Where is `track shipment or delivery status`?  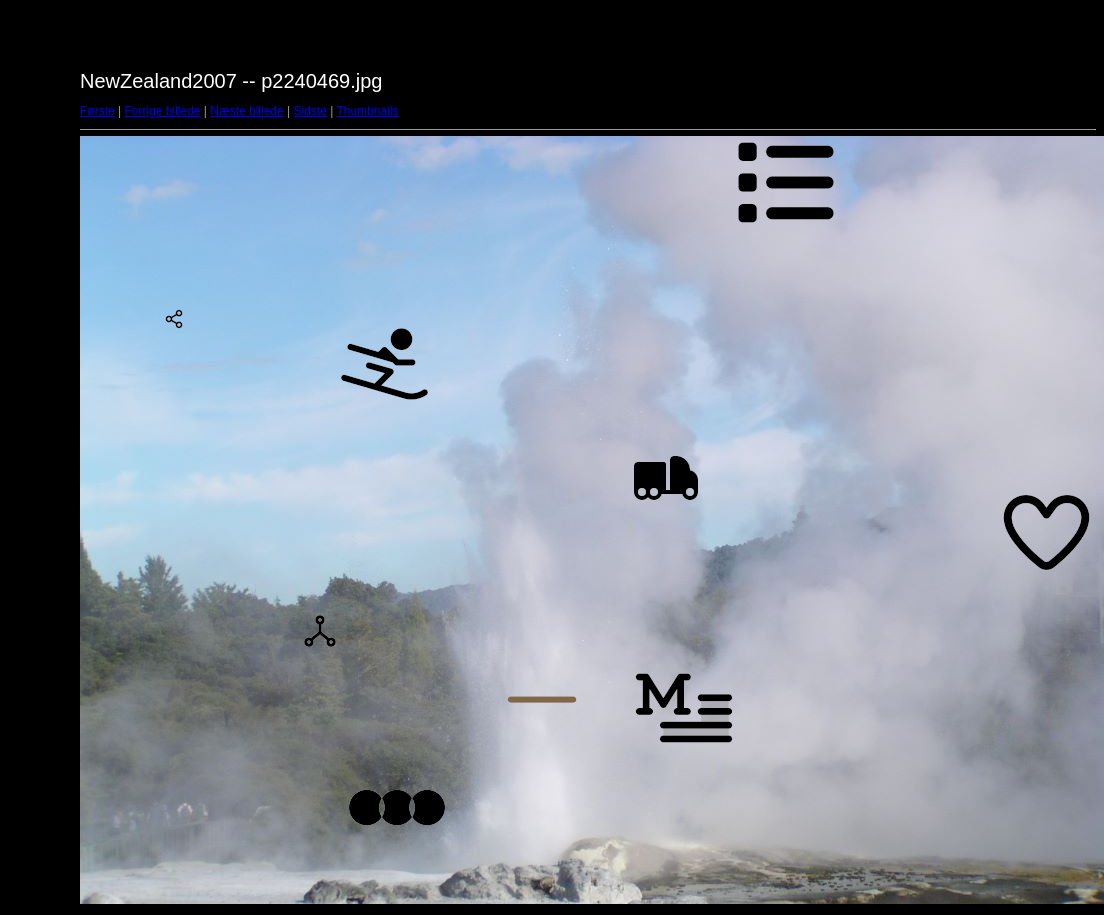 track shipment or delivery status is located at coordinates (666, 478).